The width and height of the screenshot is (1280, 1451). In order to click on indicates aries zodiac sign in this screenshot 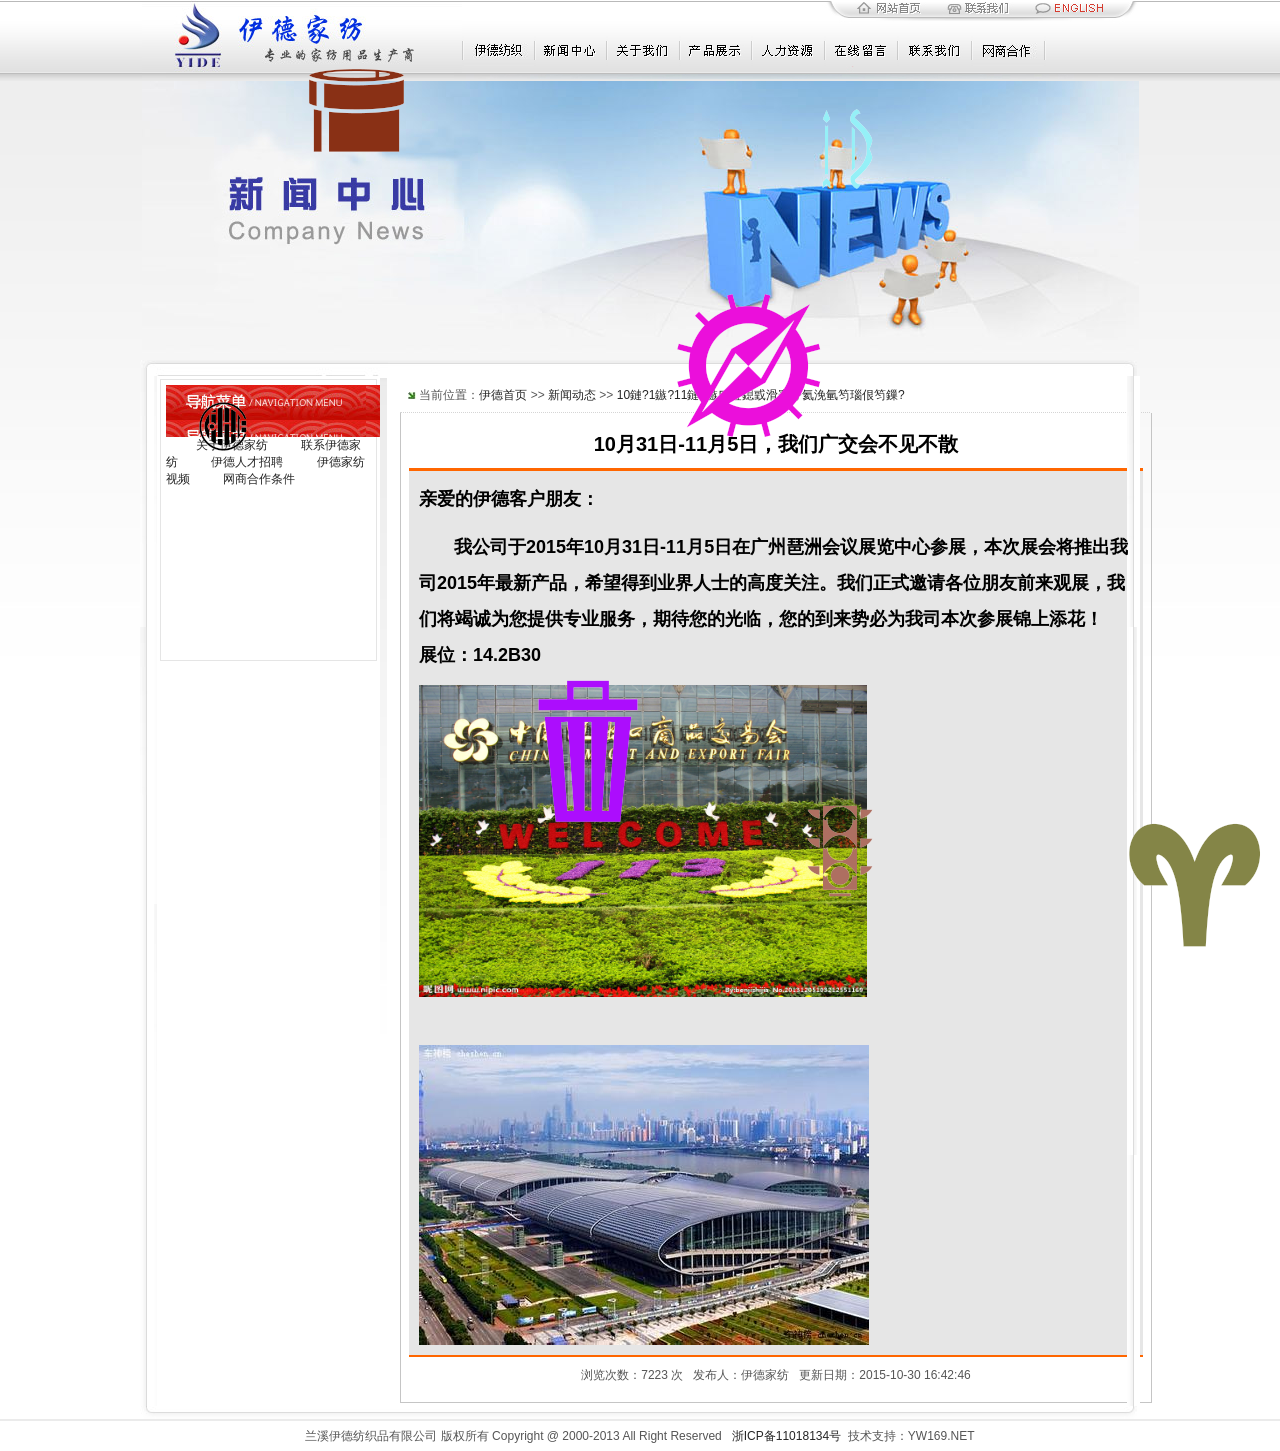, I will do `click(1195, 885)`.